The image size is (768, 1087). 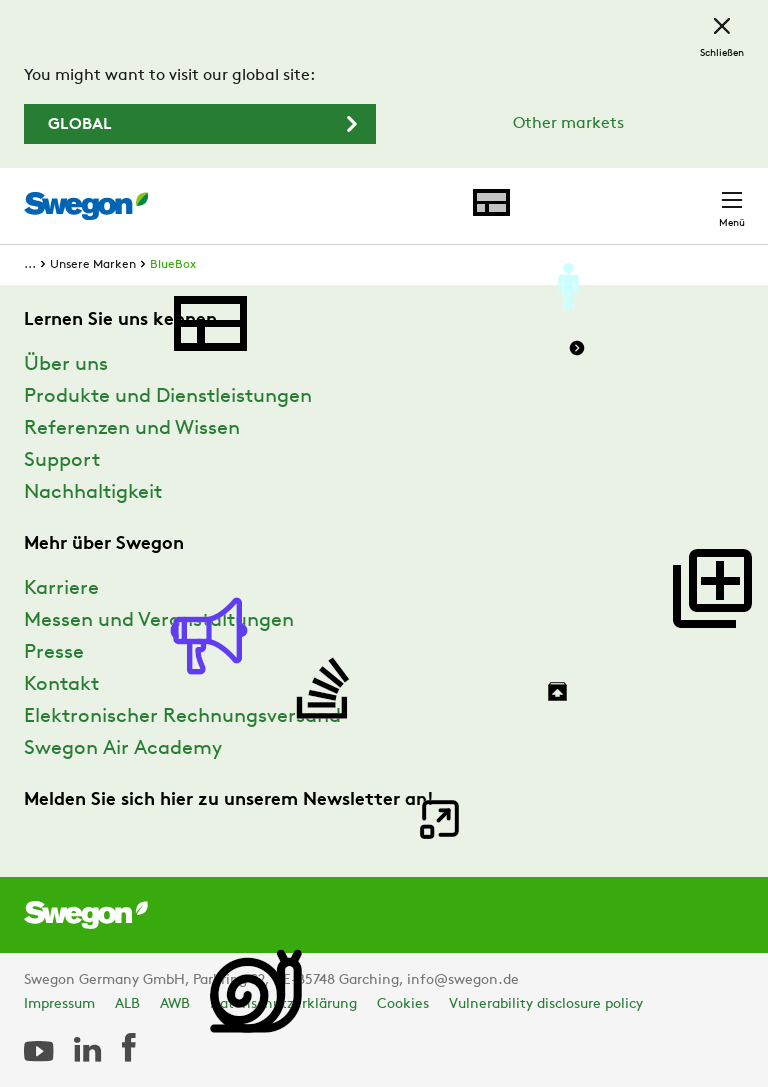 What do you see at coordinates (440, 818) in the screenshot?
I see `maximize window to full screen` at bounding box center [440, 818].